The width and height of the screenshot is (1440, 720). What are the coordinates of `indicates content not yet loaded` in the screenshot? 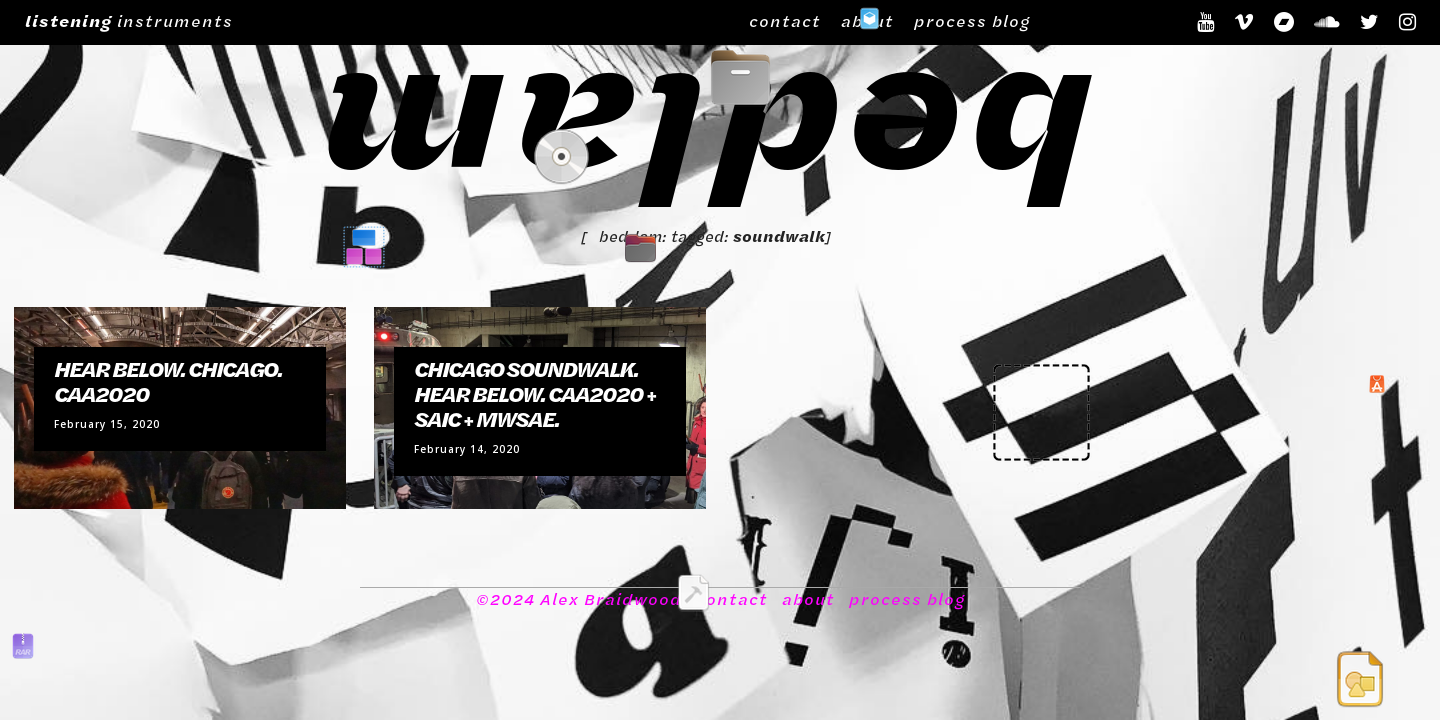 It's located at (1041, 412).